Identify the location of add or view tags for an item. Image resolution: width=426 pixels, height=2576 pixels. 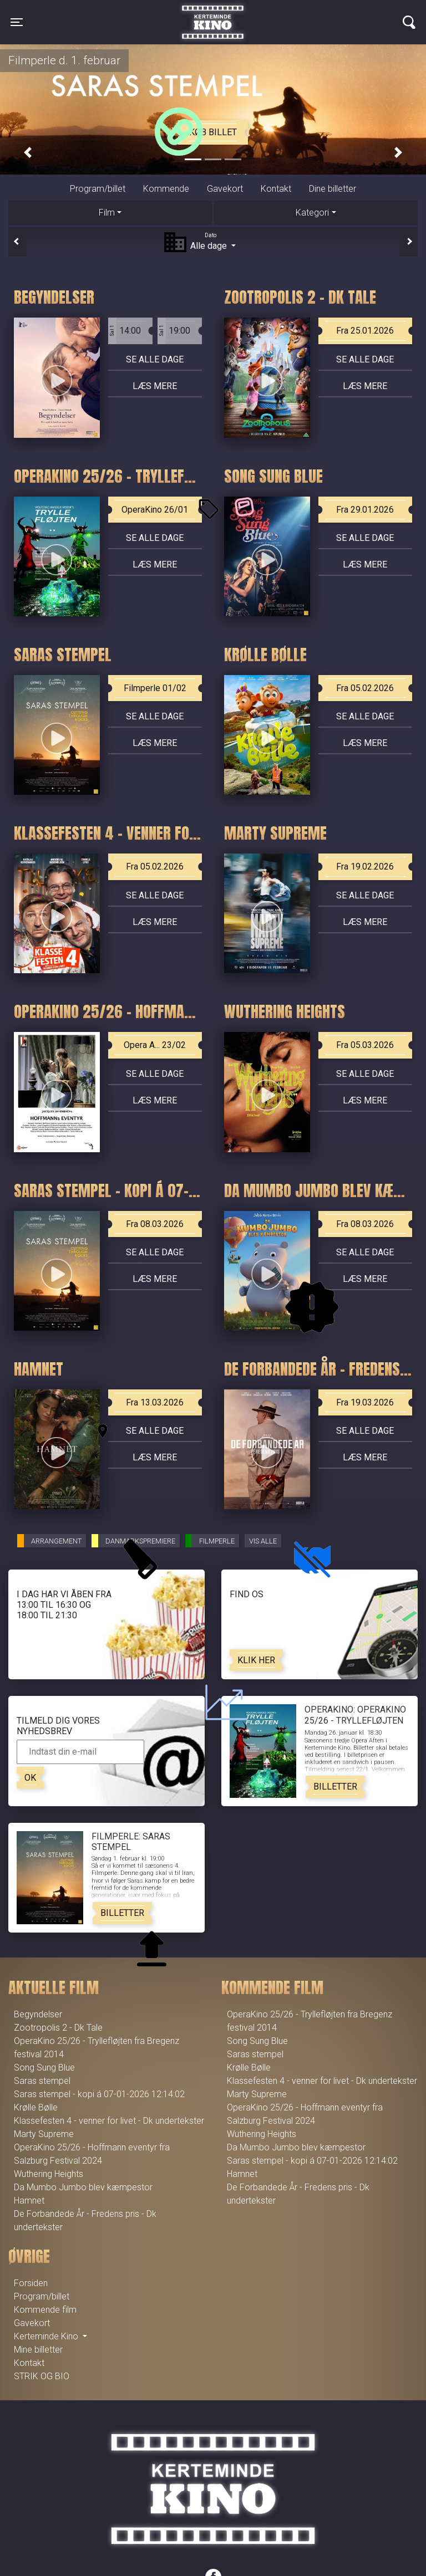
(209, 509).